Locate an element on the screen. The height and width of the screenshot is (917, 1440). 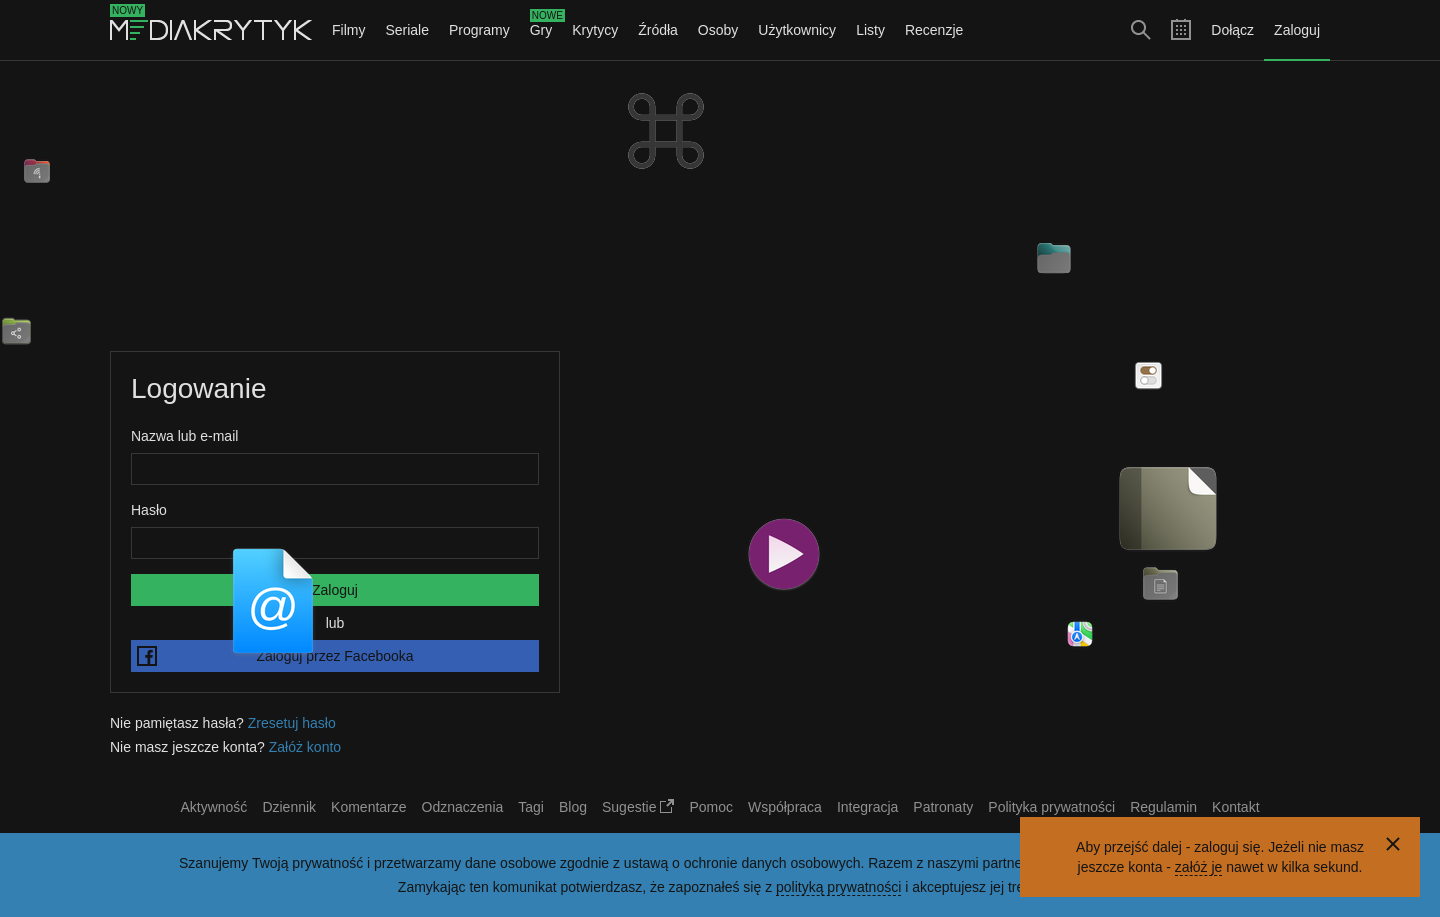
change desktop wallpaper settings is located at coordinates (1168, 505).